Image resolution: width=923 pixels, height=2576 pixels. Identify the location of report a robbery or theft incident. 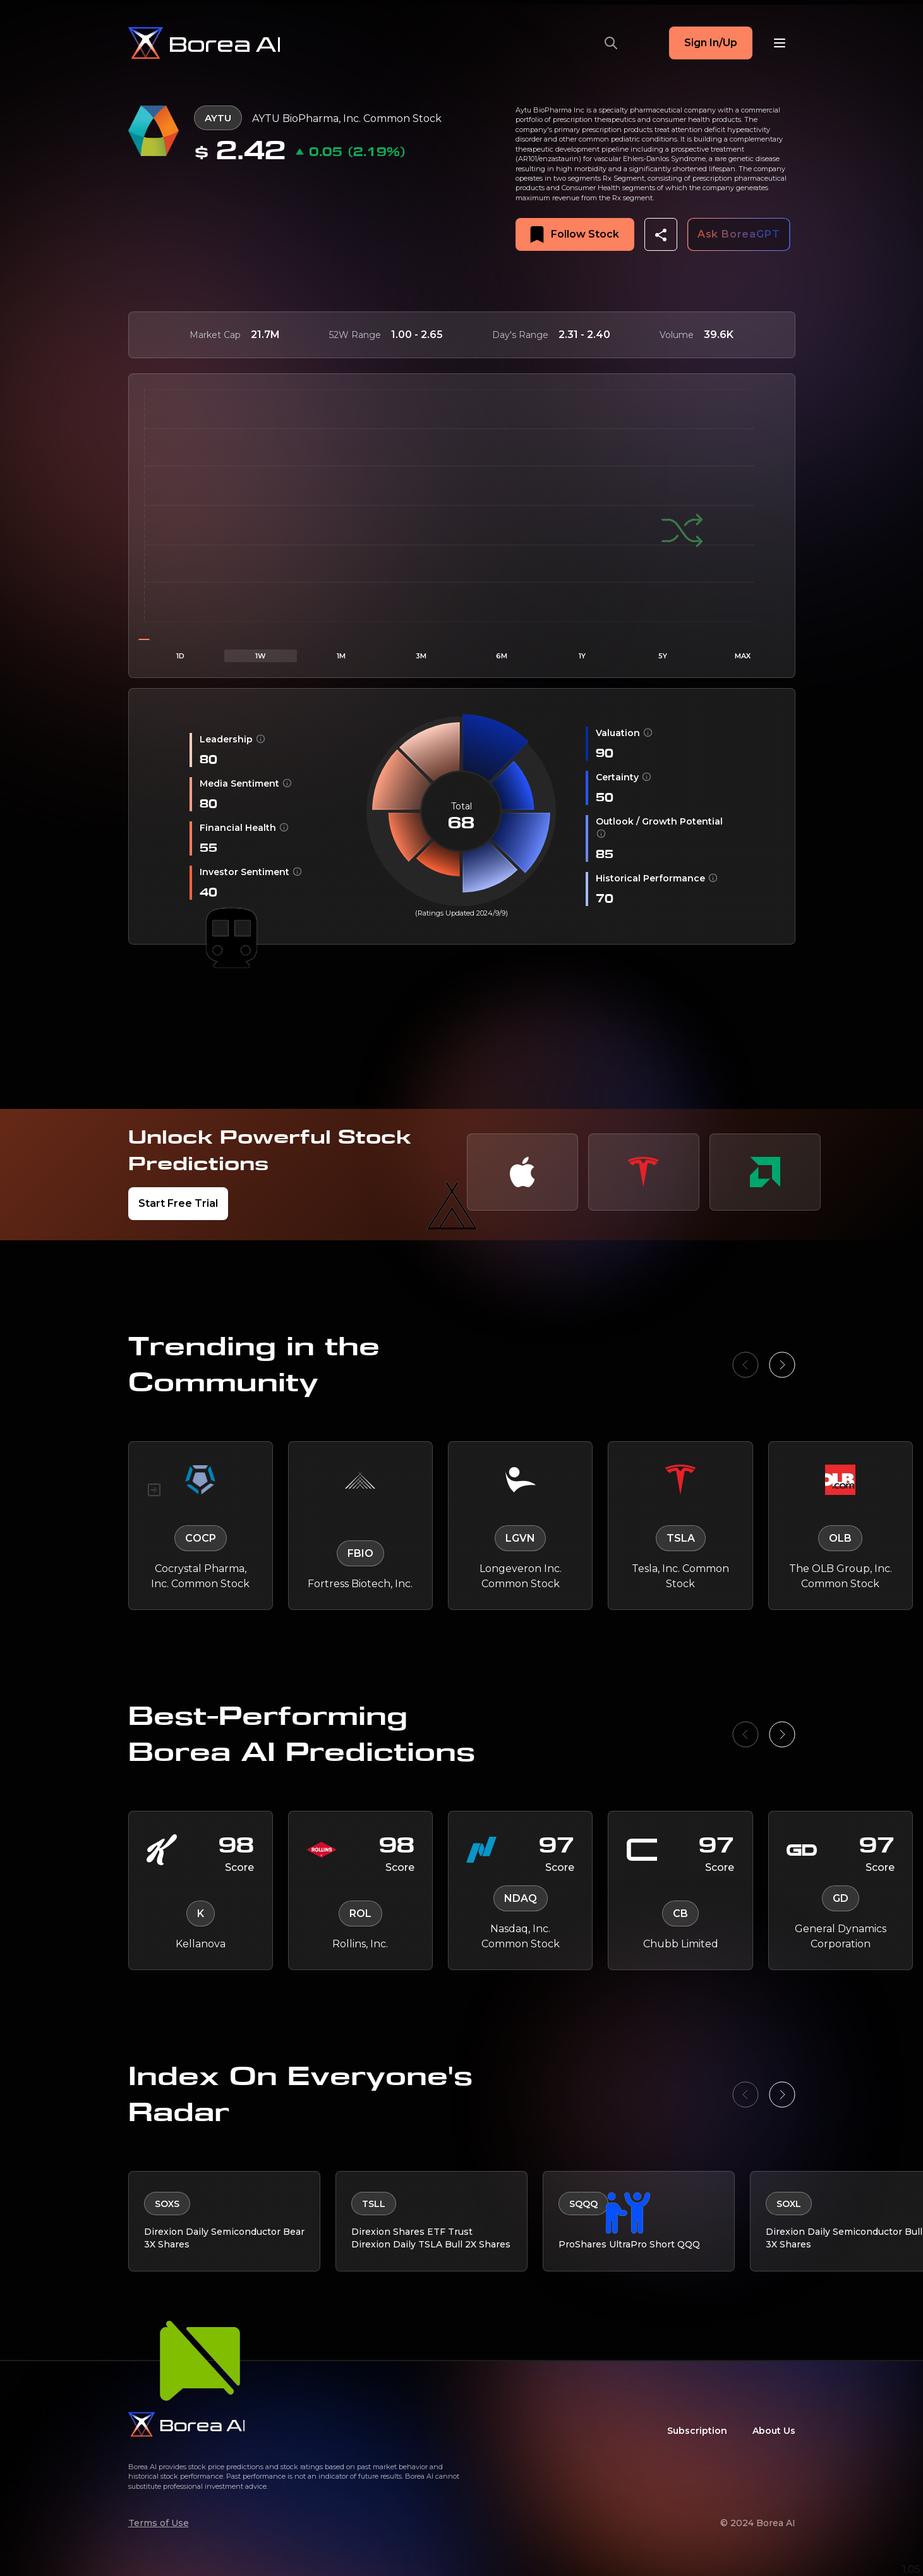
(628, 2213).